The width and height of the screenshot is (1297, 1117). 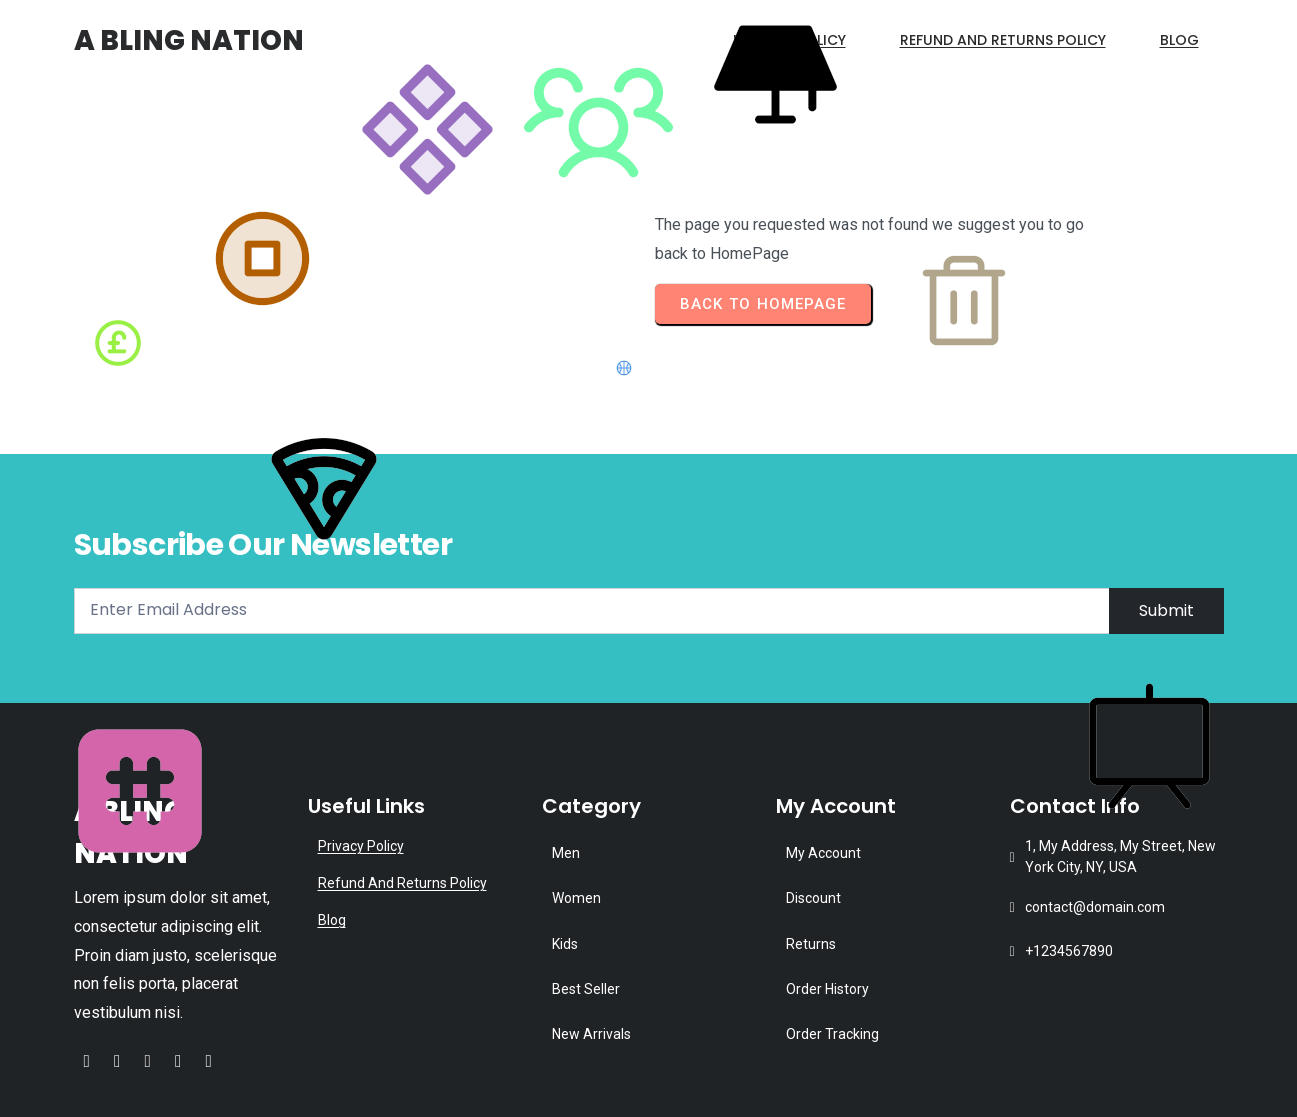 I want to click on toggle desk lamp or reading light, so click(x=775, y=74).